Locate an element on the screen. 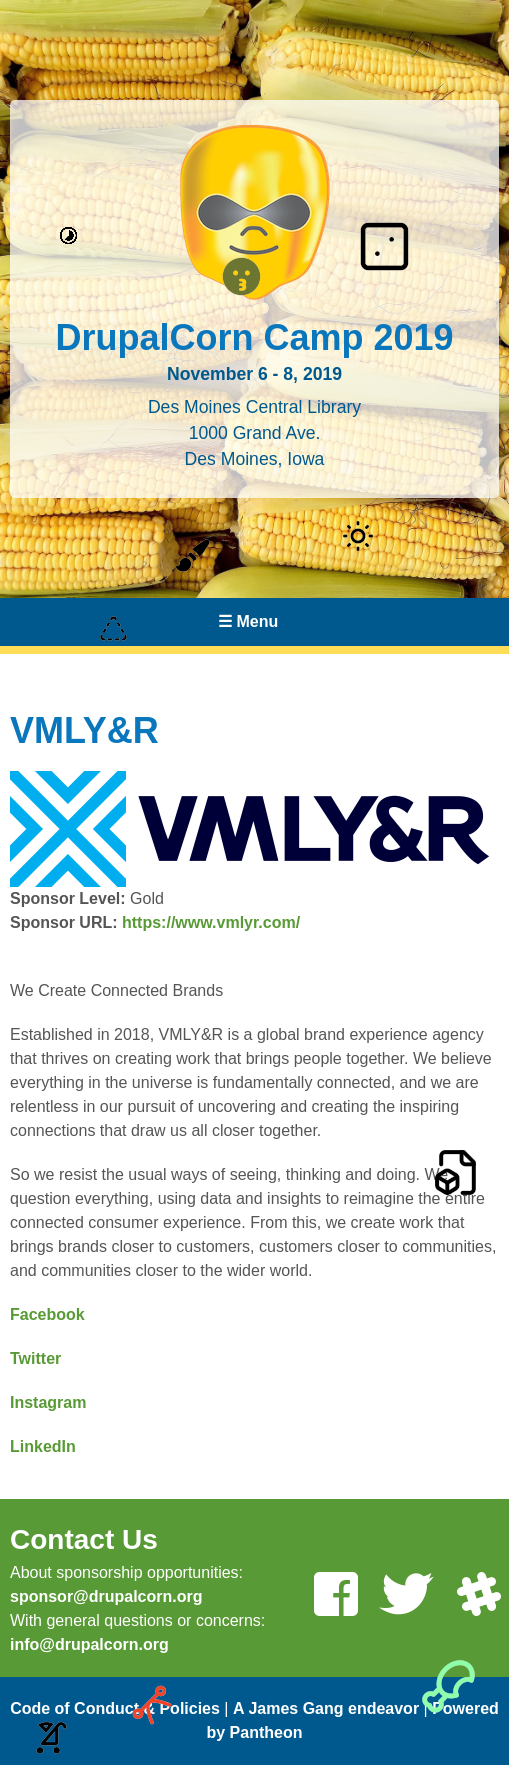 The image size is (509, 1765). switch to light mode is located at coordinates (358, 536).